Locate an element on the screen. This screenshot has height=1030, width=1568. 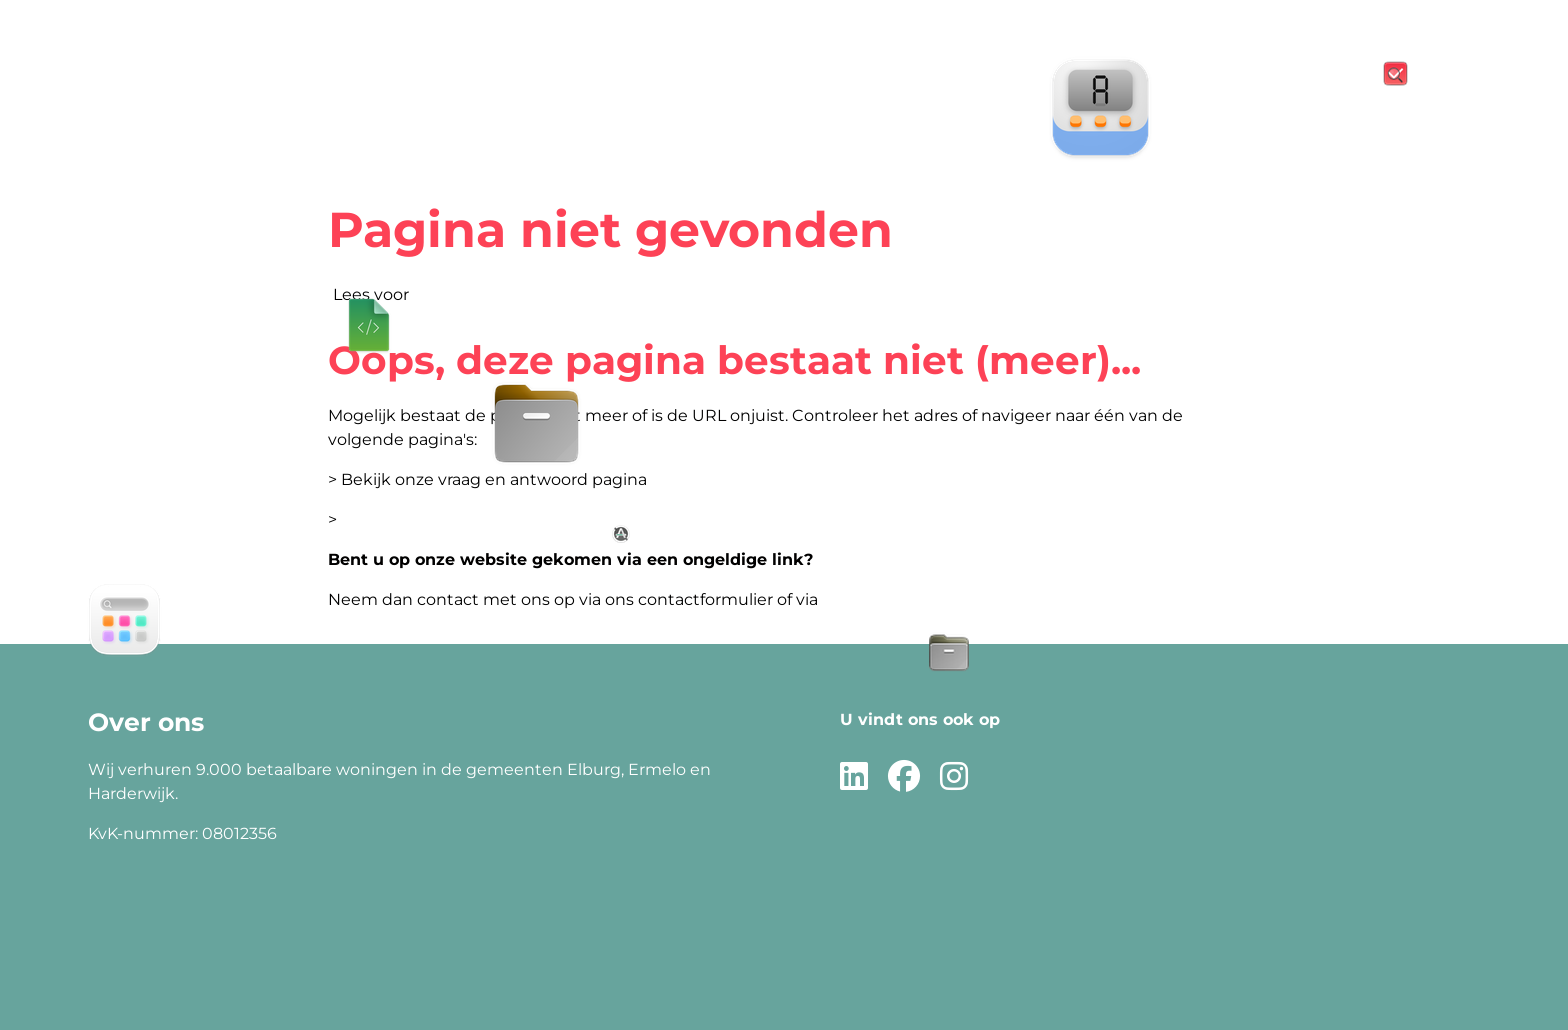
open the file manager application is located at coordinates (536, 423).